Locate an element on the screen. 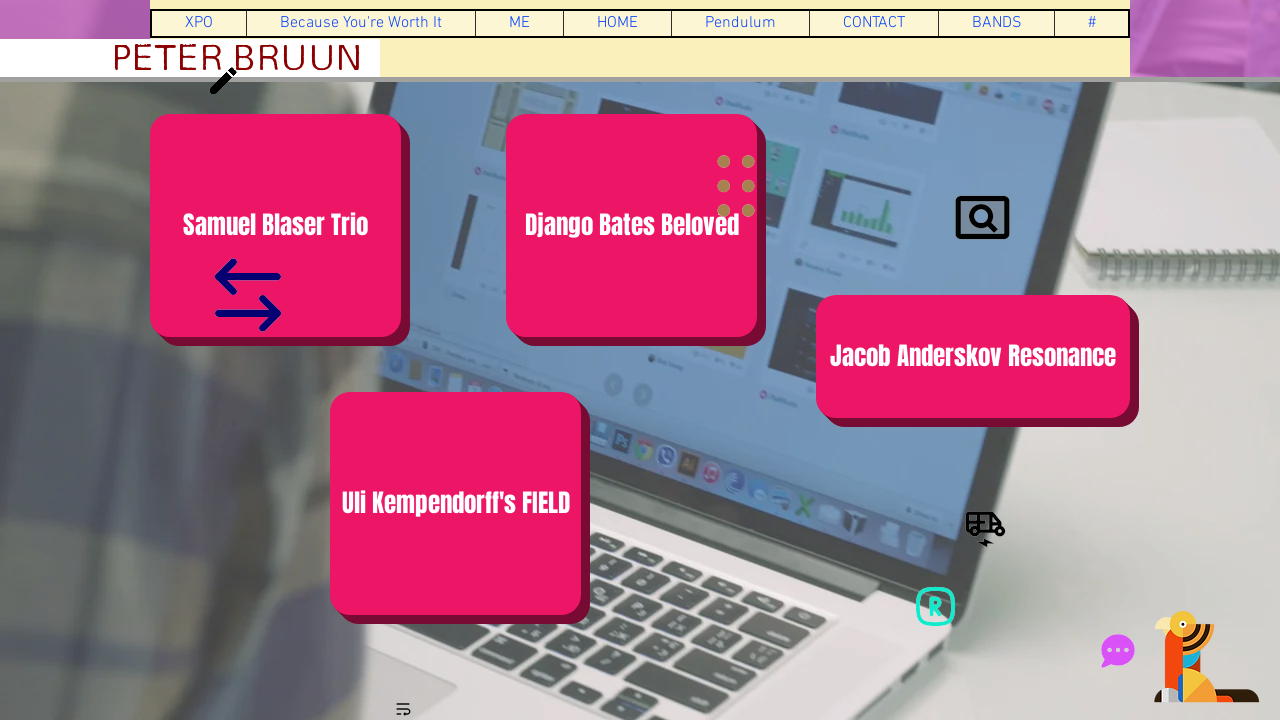  select electric rickshaw as transportation option is located at coordinates (985, 527).